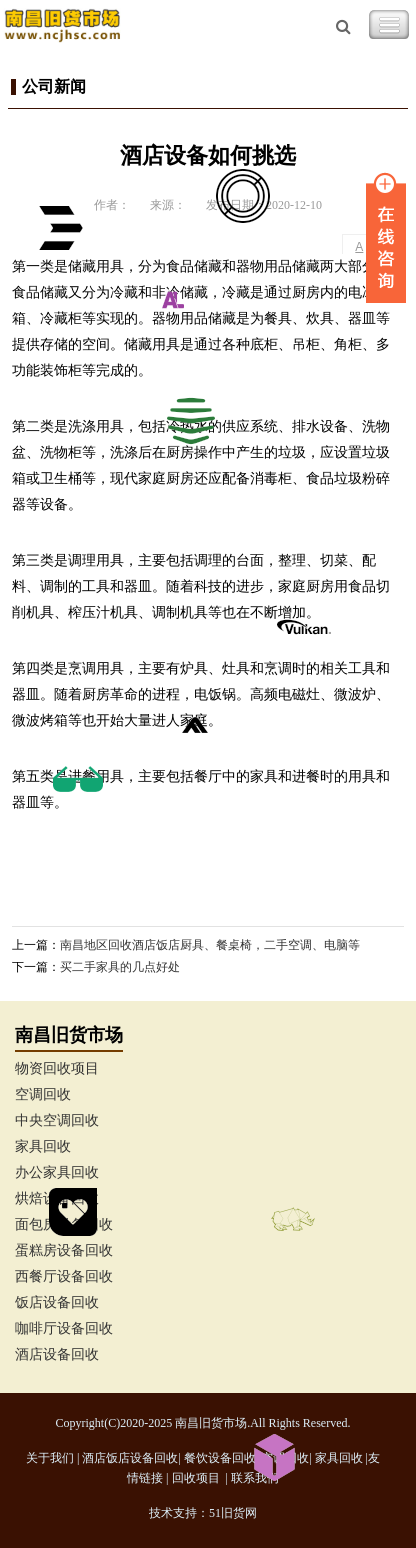 The image size is (416, 1548). I want to click on supercrease brand logo, so click(293, 1219).